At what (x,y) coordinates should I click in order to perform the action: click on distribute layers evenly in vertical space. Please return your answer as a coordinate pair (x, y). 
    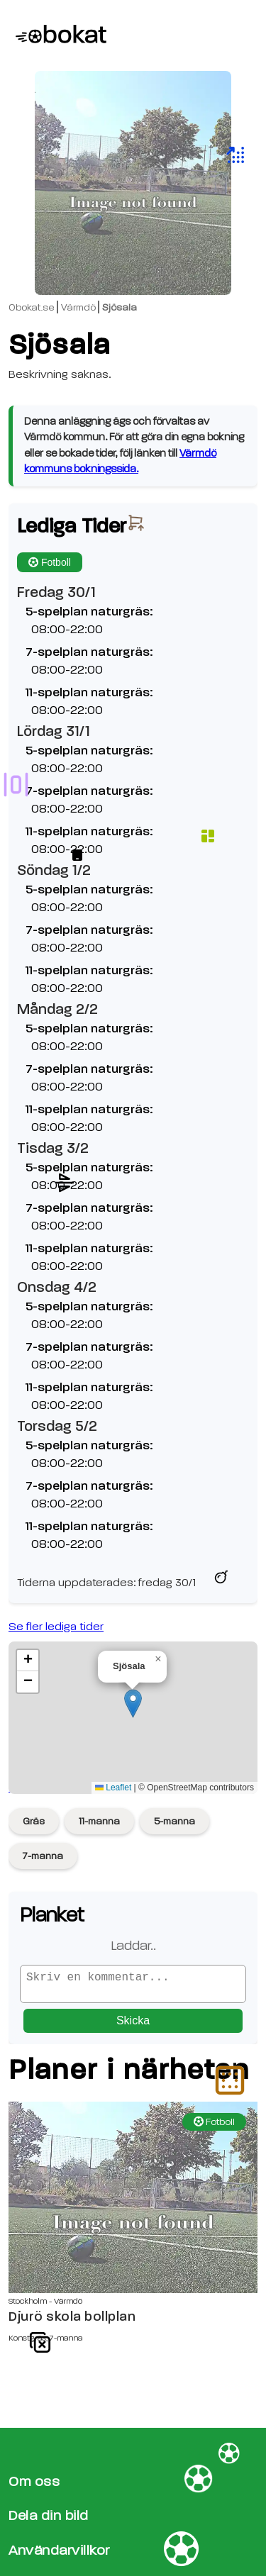
    Looking at the image, I should click on (16, 784).